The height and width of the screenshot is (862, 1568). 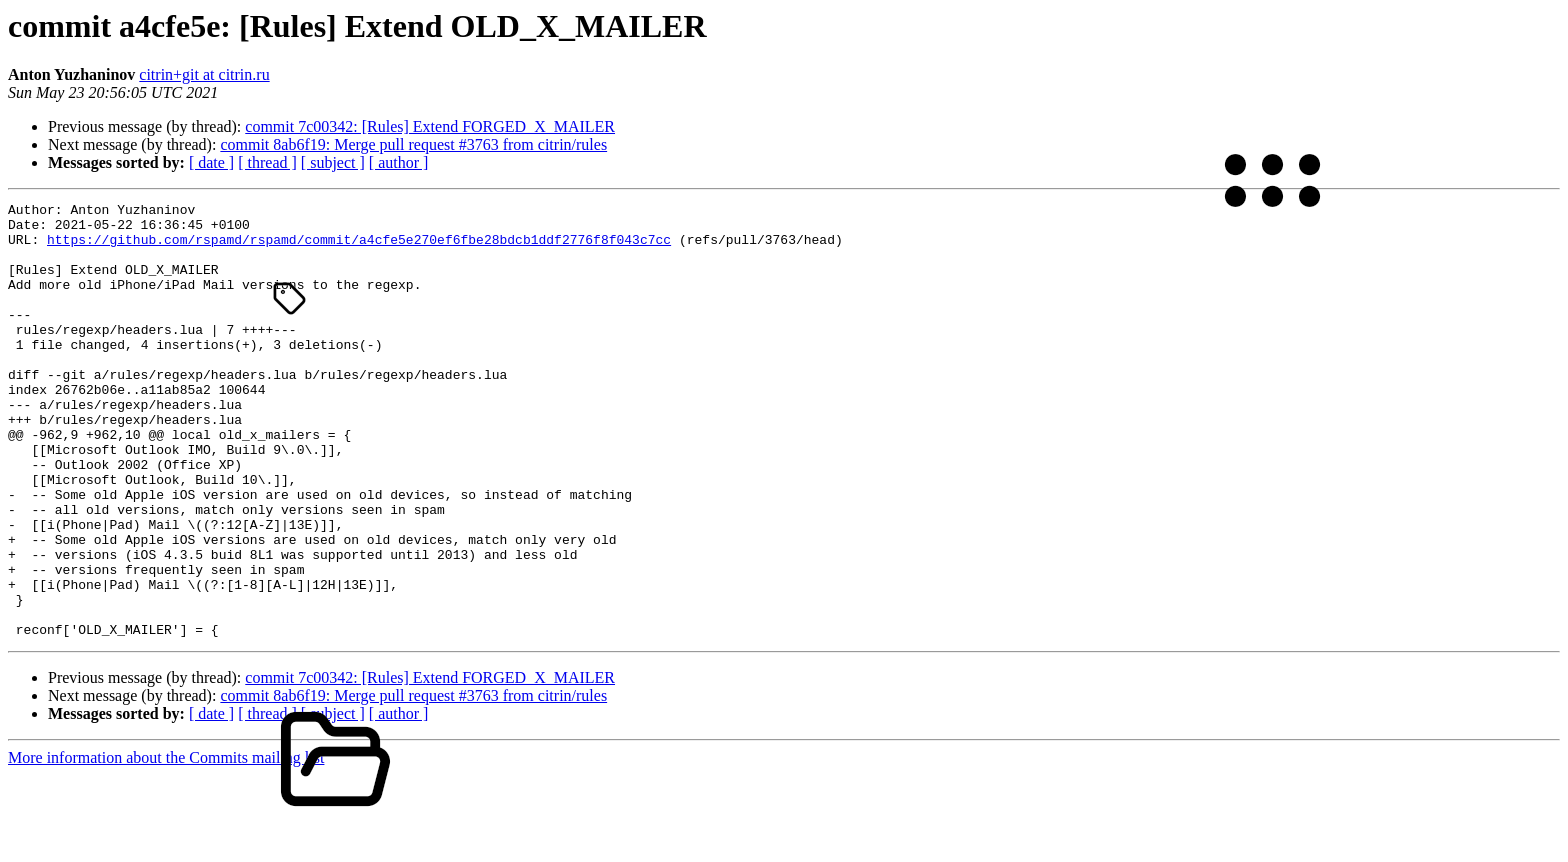 What do you see at coordinates (335, 761) in the screenshot?
I see `open folder to view contents` at bounding box center [335, 761].